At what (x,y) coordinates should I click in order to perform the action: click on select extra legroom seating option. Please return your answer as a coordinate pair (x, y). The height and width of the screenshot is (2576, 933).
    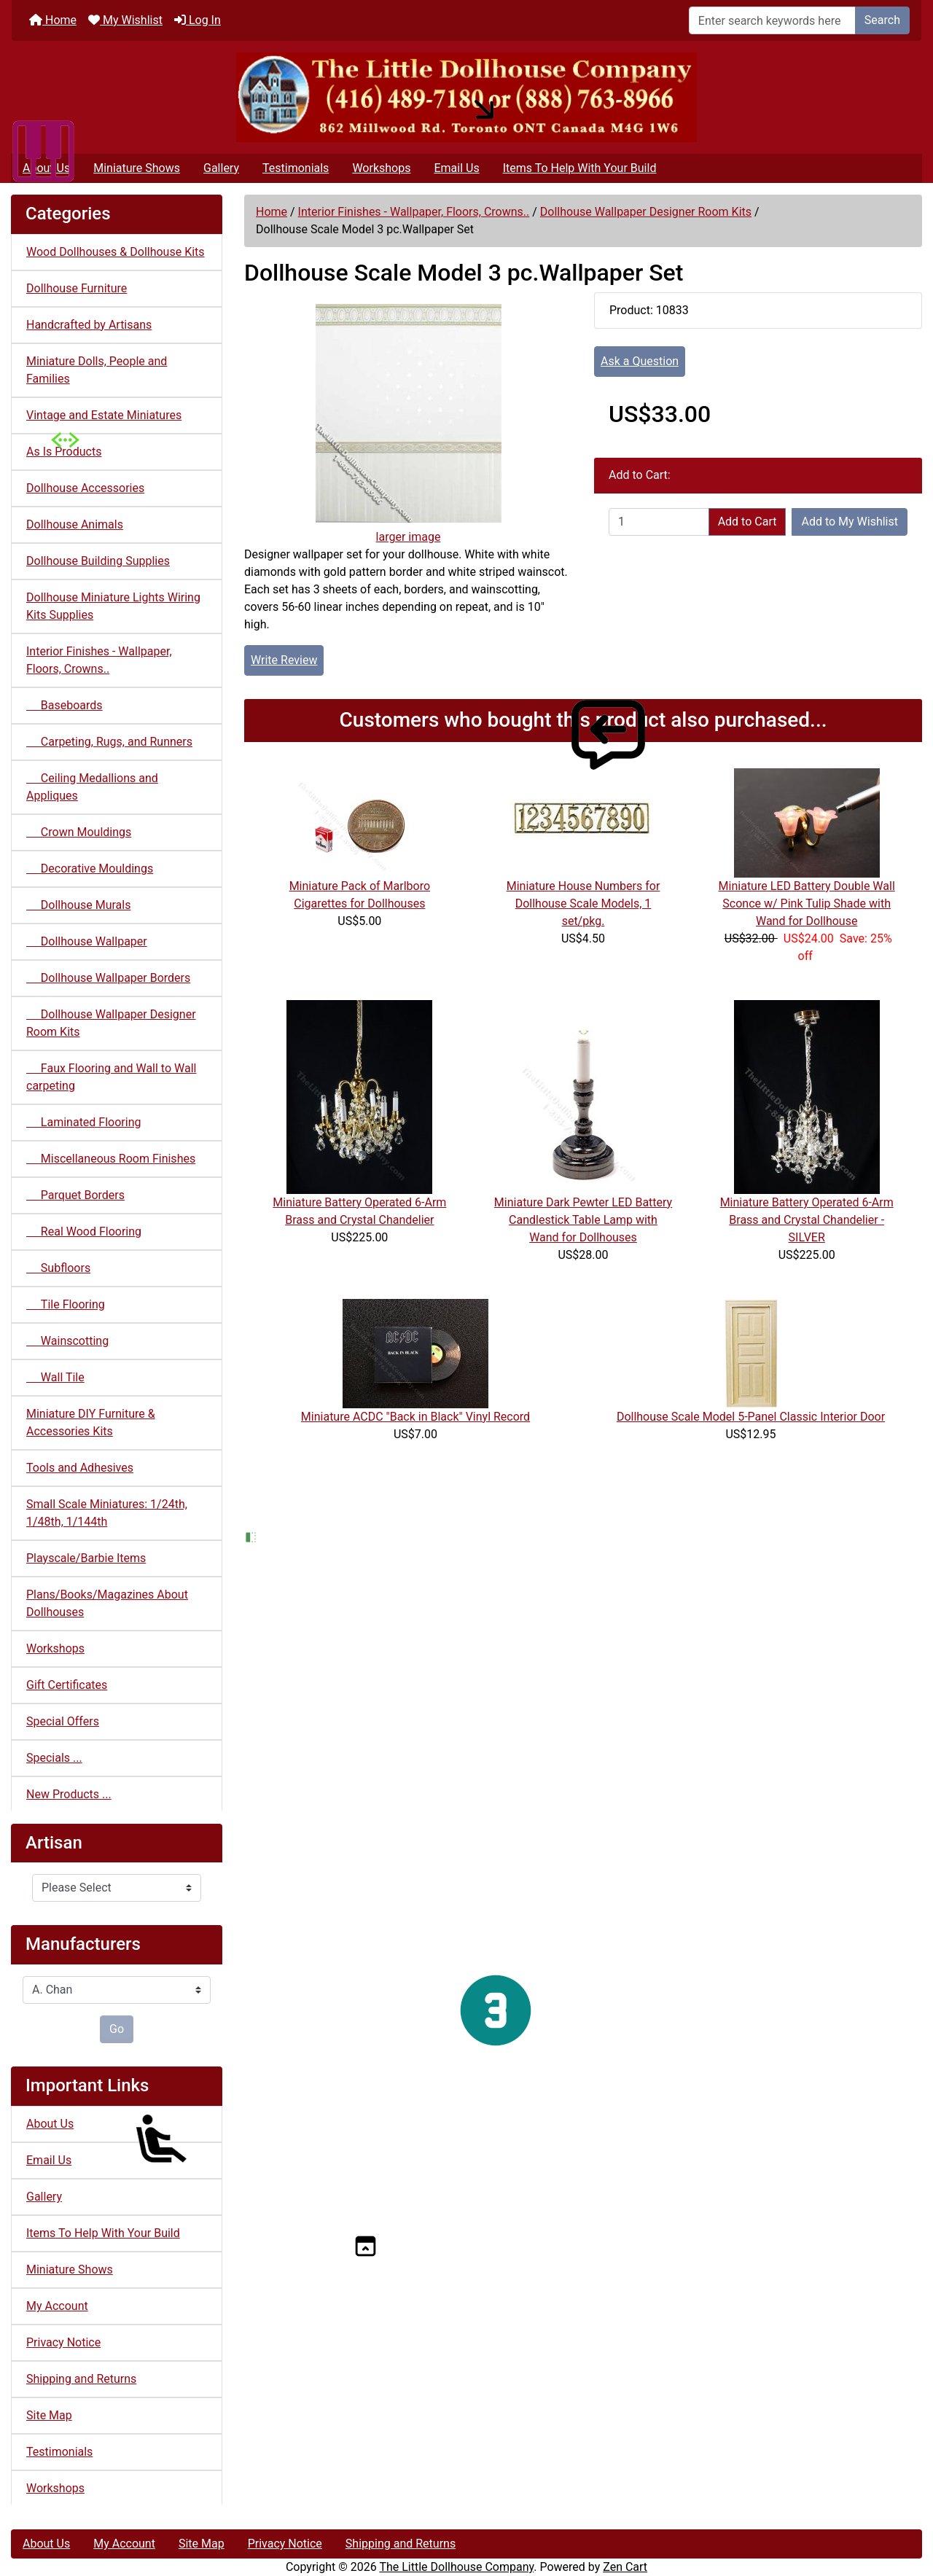
    Looking at the image, I should click on (161, 2139).